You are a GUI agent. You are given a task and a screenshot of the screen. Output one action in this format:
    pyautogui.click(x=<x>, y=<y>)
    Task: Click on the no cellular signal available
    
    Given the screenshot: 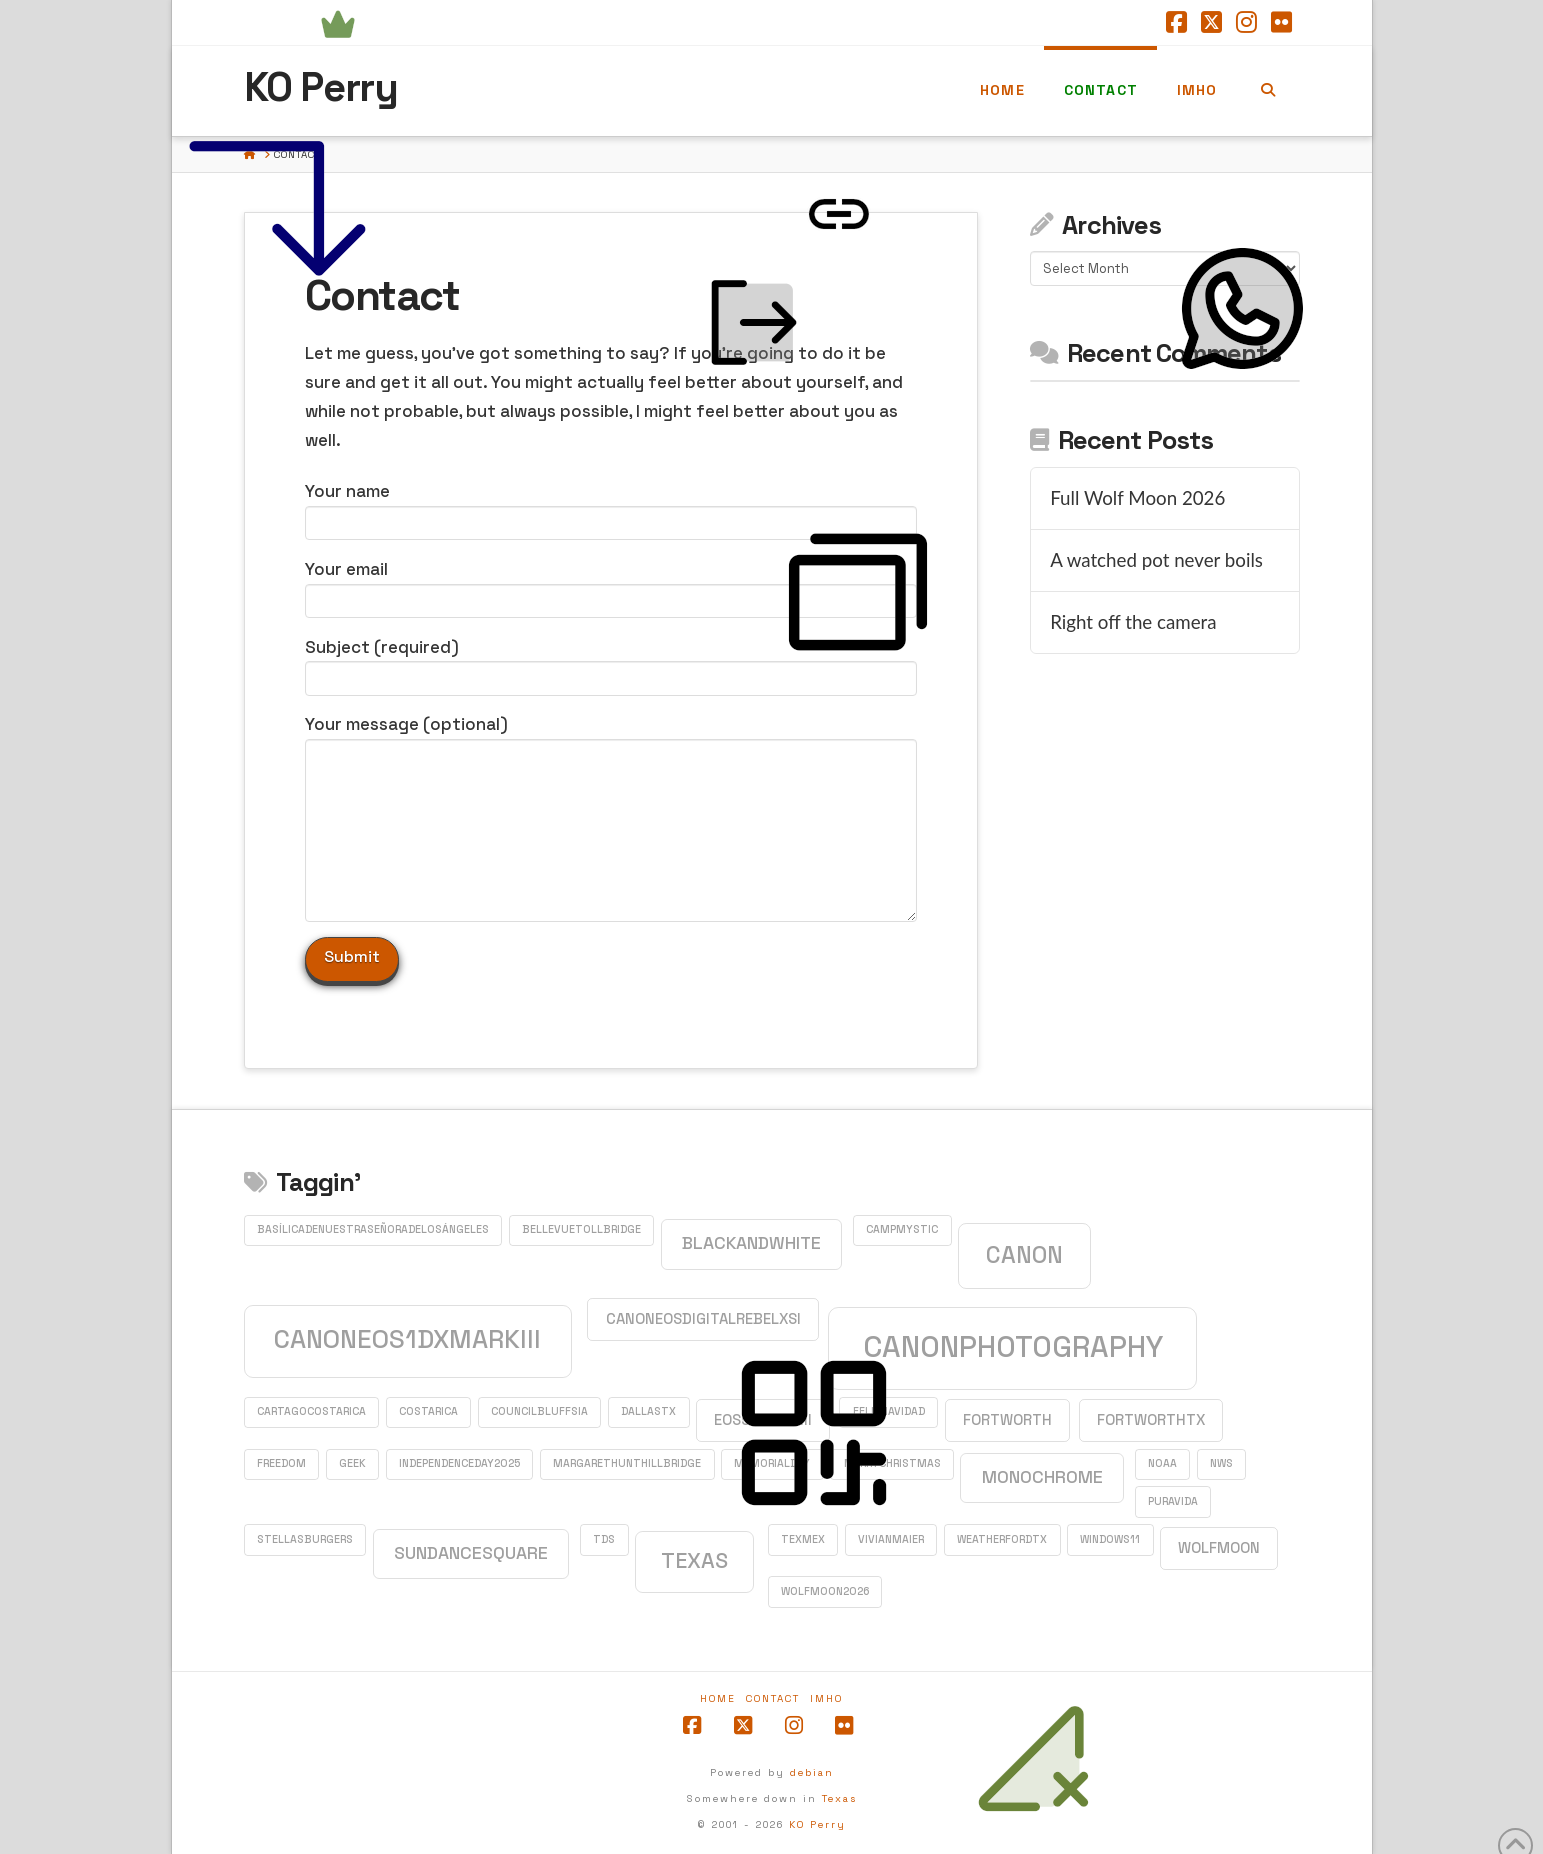 What is the action you would take?
    pyautogui.click(x=1040, y=1763)
    